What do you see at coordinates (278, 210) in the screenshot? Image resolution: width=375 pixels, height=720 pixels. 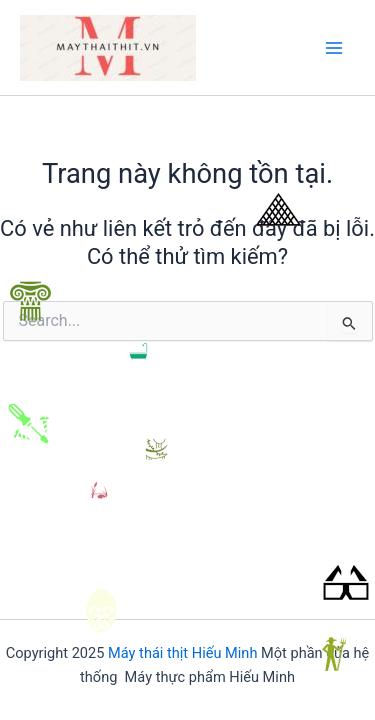 I see `view information about the Louvre museum` at bounding box center [278, 210].